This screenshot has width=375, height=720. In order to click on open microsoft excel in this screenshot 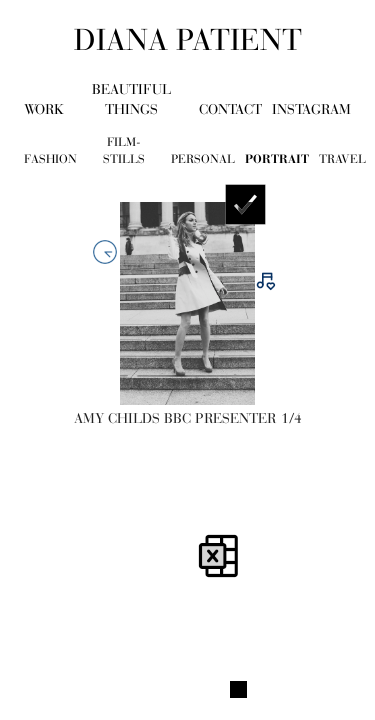, I will do `click(220, 556)`.